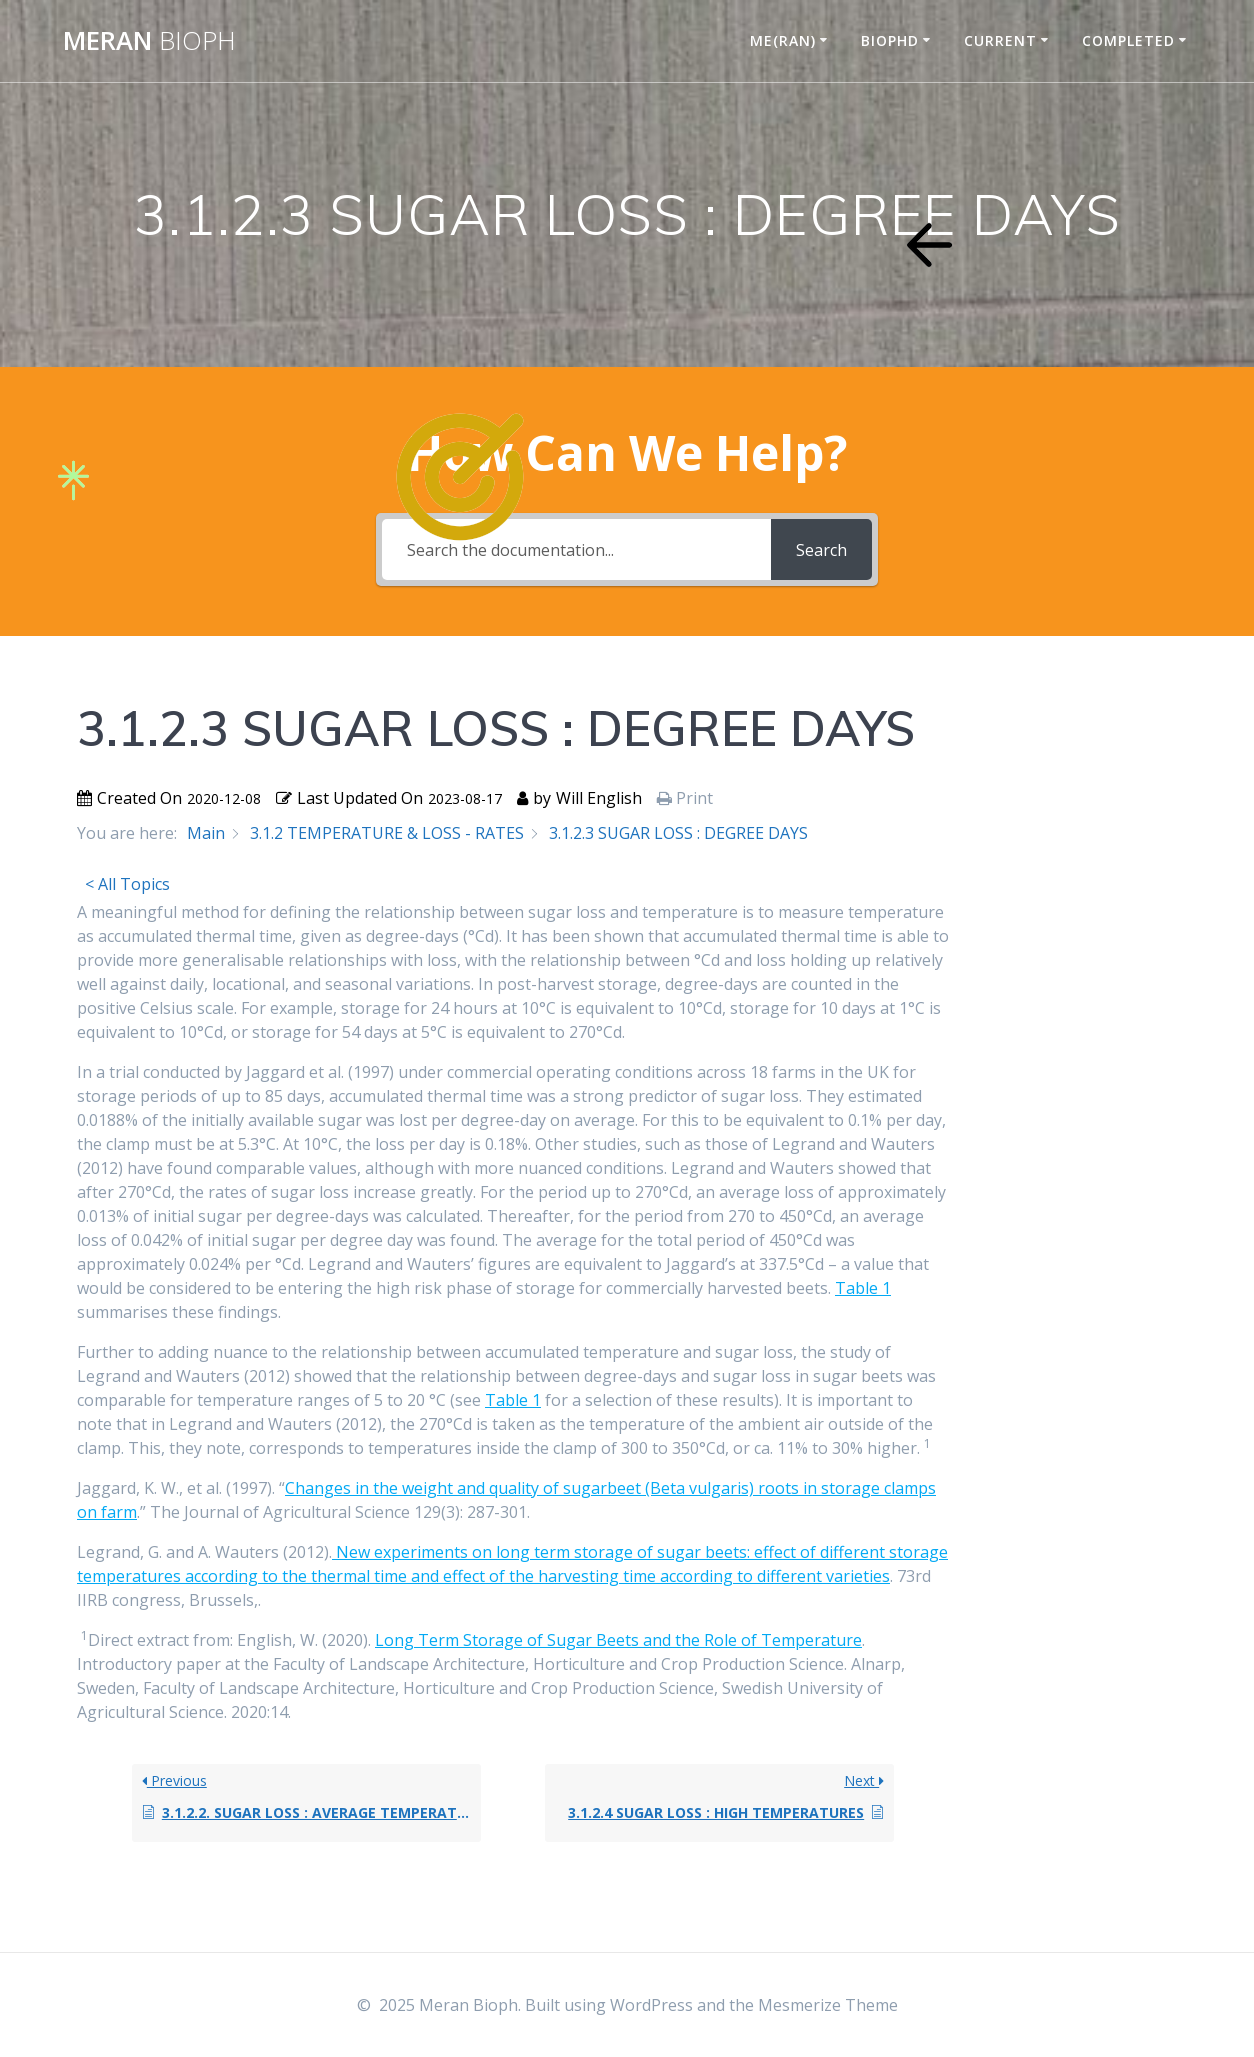 The width and height of the screenshot is (1254, 2057). I want to click on go back to the previous screen, so click(929, 245).